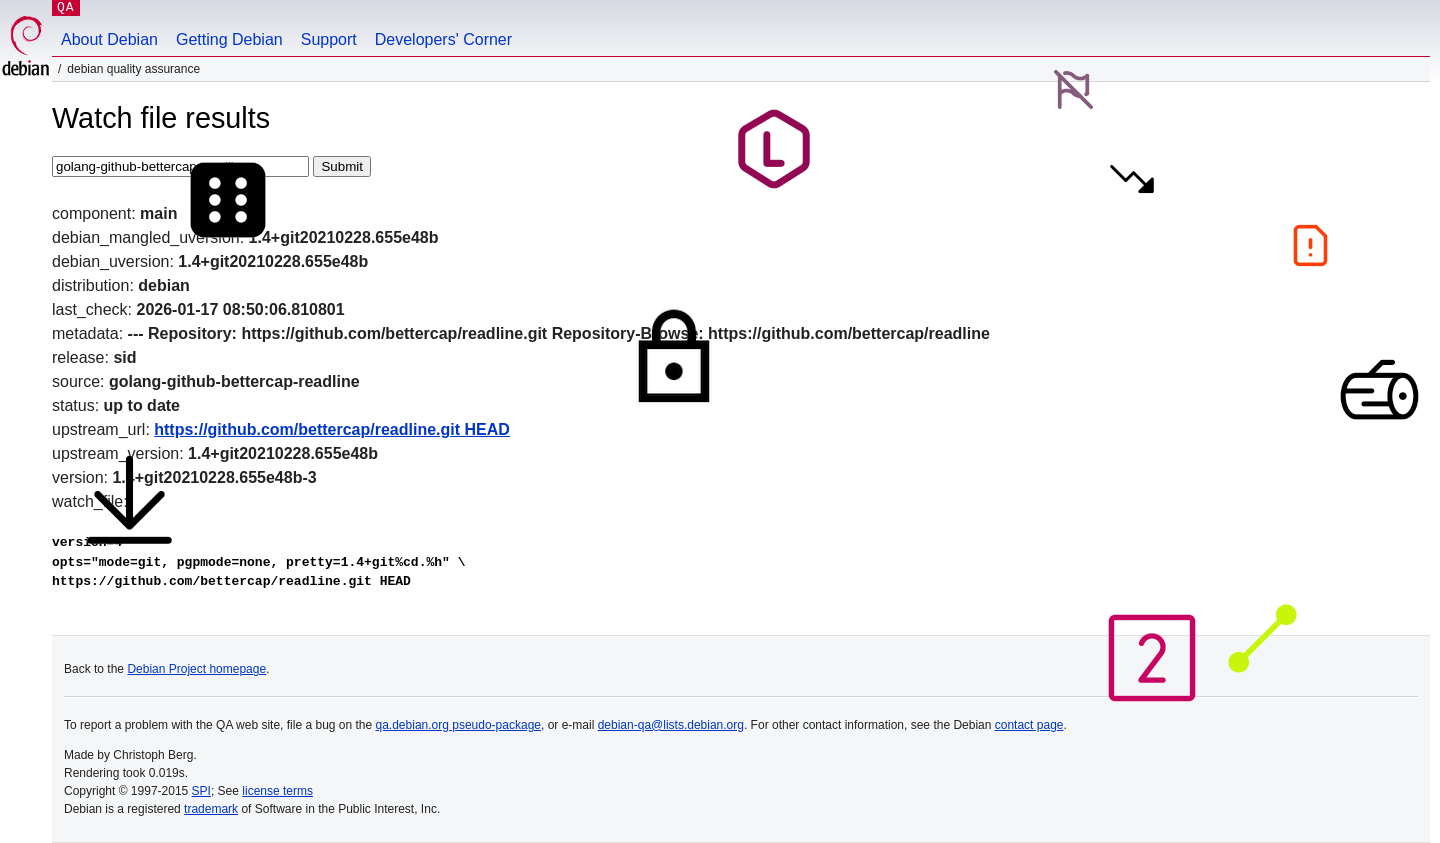  What do you see at coordinates (1310, 245) in the screenshot?
I see `indicates a file with an error or issue` at bounding box center [1310, 245].